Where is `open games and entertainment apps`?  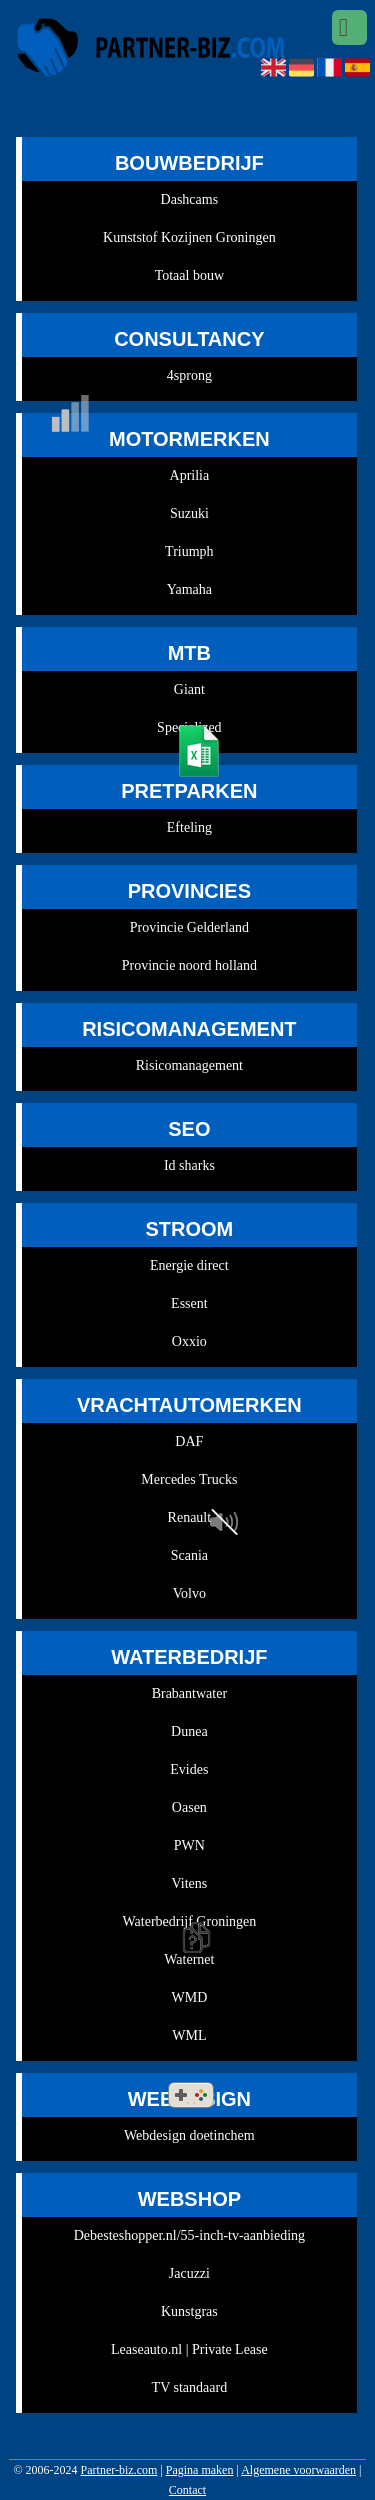
open games and entertainment apps is located at coordinates (191, 2095).